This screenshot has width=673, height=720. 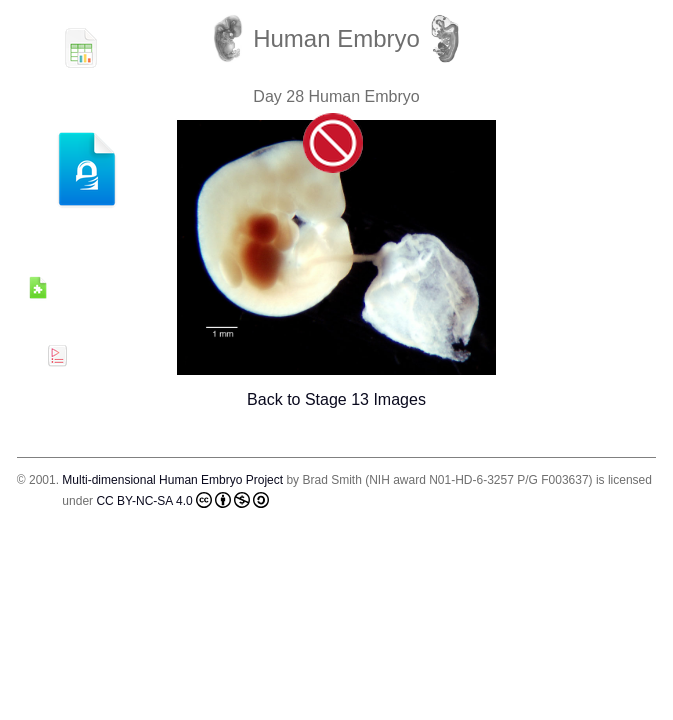 I want to click on open a spreadsheet file, so click(x=81, y=48).